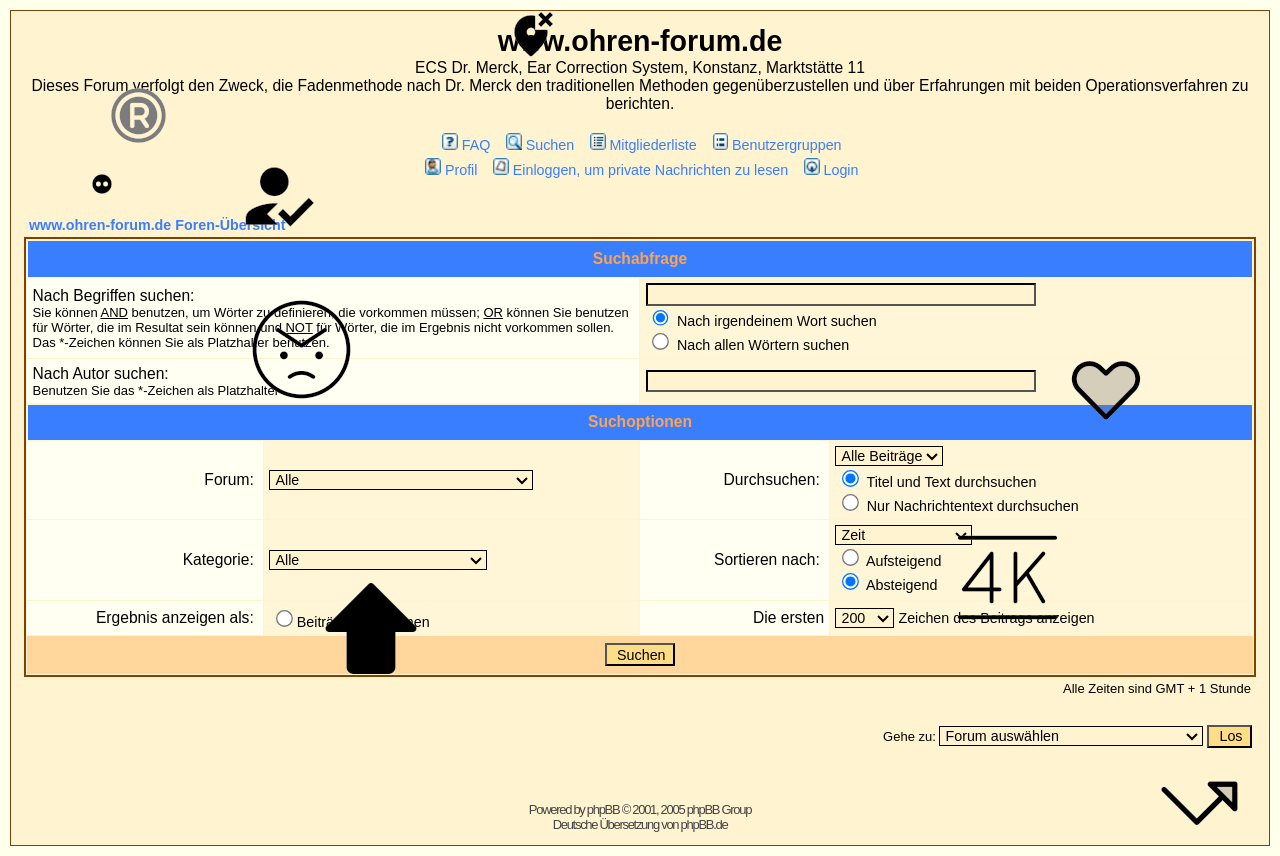 Image resolution: width=1280 pixels, height=856 pixels. I want to click on verify or approve a user account, so click(278, 196).